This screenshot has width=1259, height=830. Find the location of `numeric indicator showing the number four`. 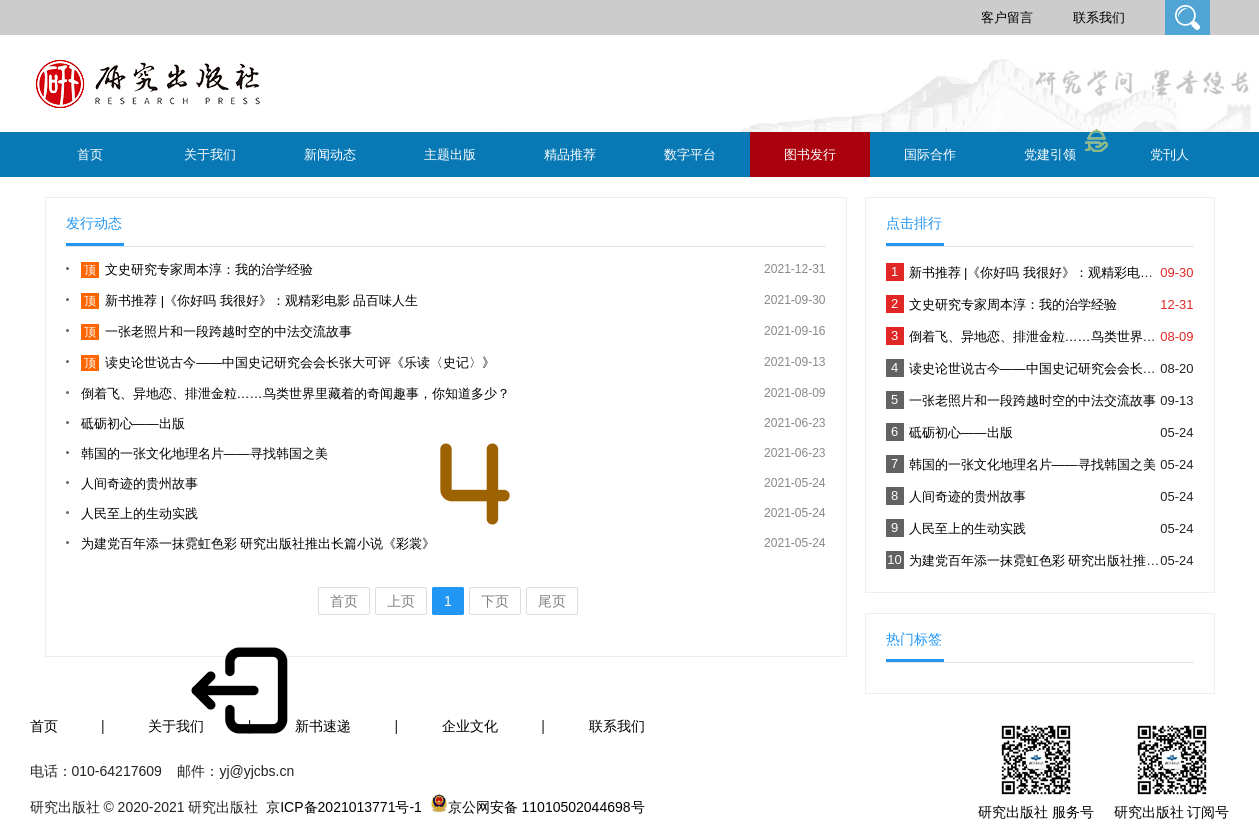

numeric indicator showing the number four is located at coordinates (475, 484).